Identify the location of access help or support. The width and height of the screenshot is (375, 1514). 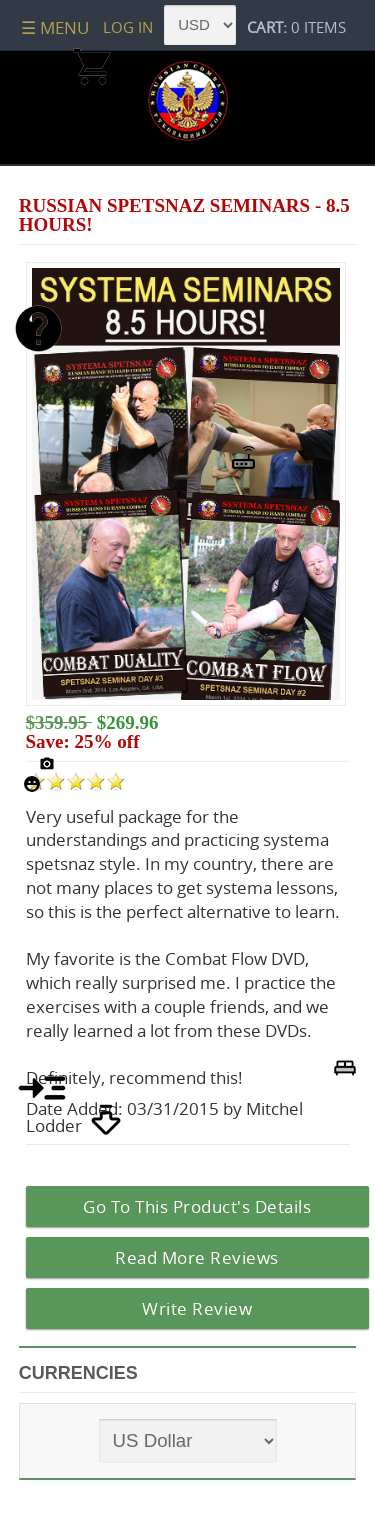
(38, 328).